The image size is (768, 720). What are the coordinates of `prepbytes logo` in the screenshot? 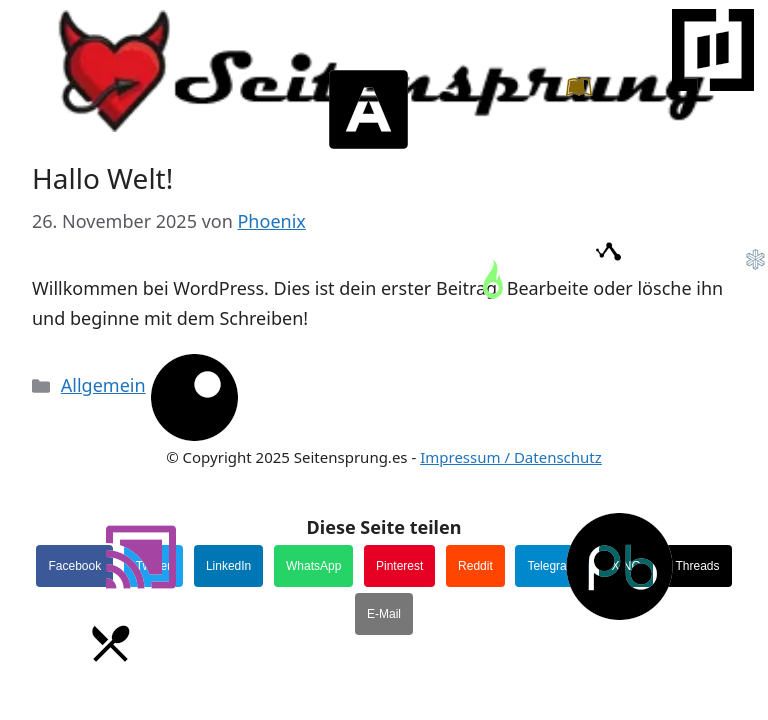 It's located at (619, 566).